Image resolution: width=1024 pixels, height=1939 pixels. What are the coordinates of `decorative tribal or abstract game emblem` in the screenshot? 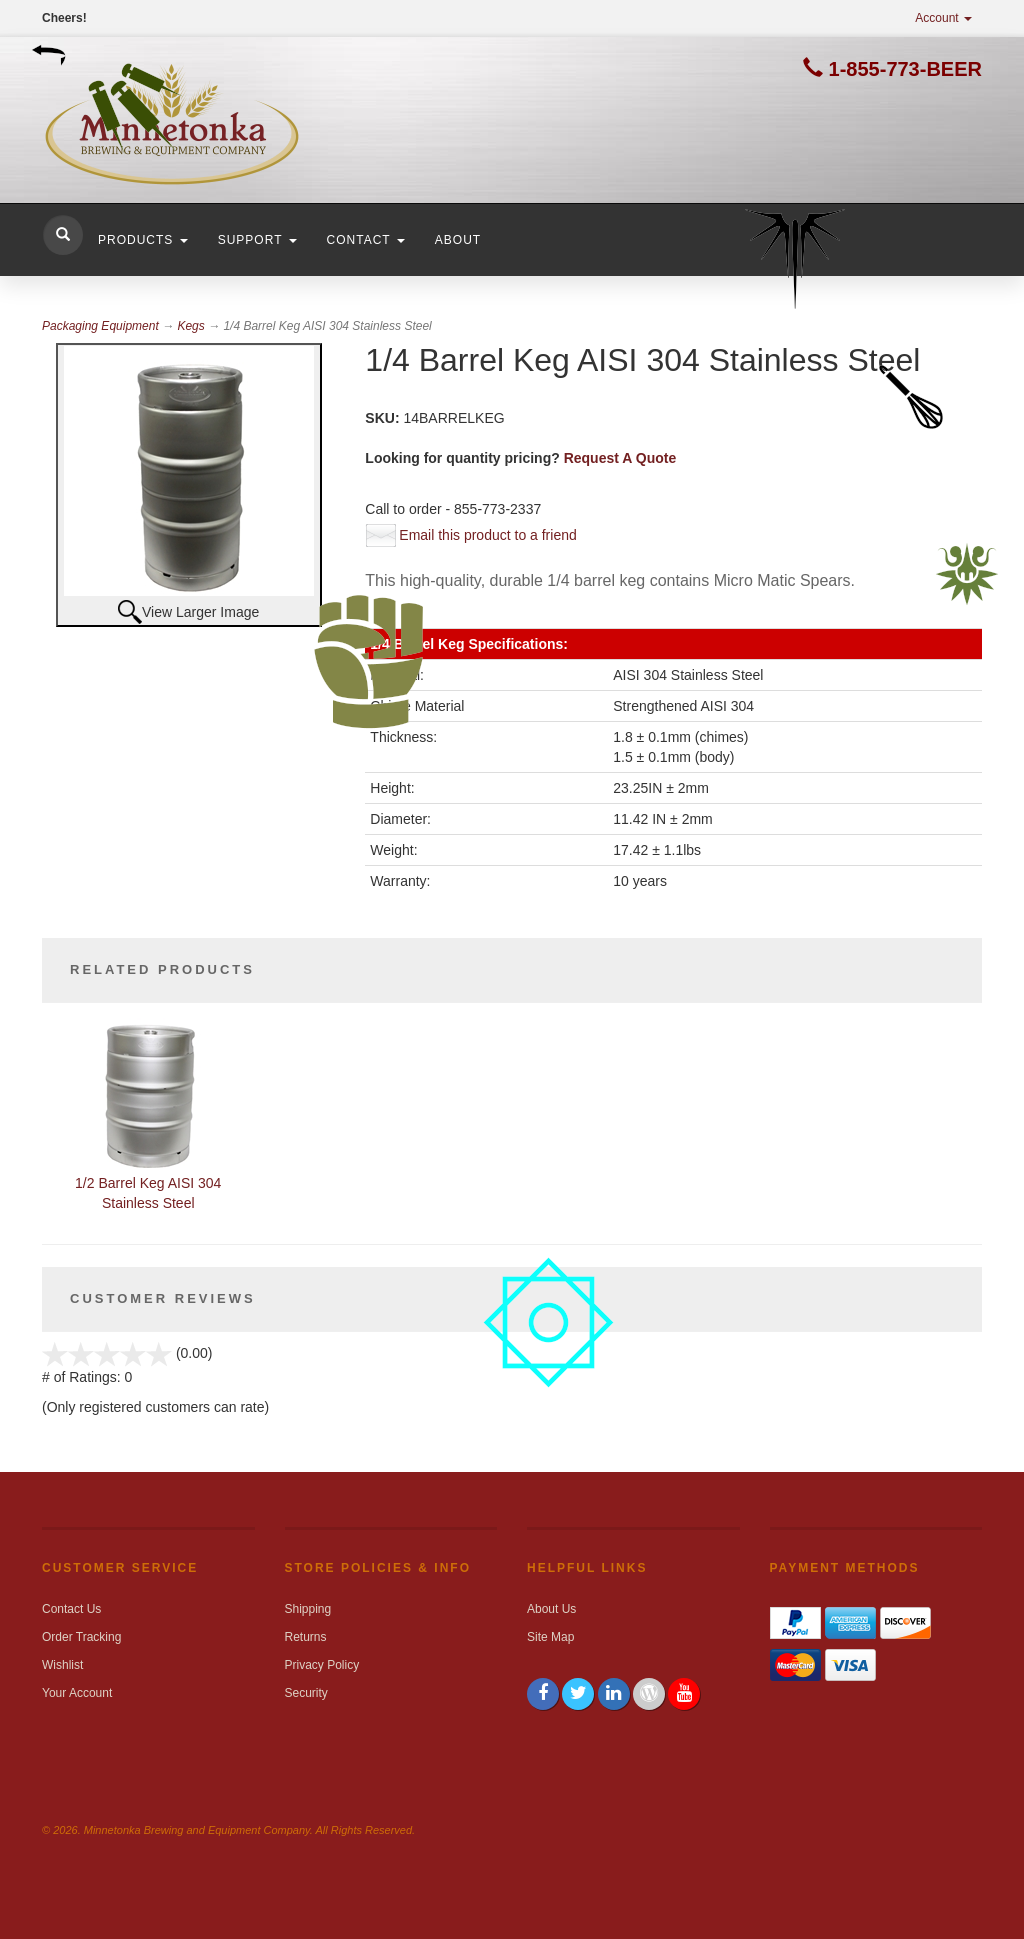 It's located at (967, 574).